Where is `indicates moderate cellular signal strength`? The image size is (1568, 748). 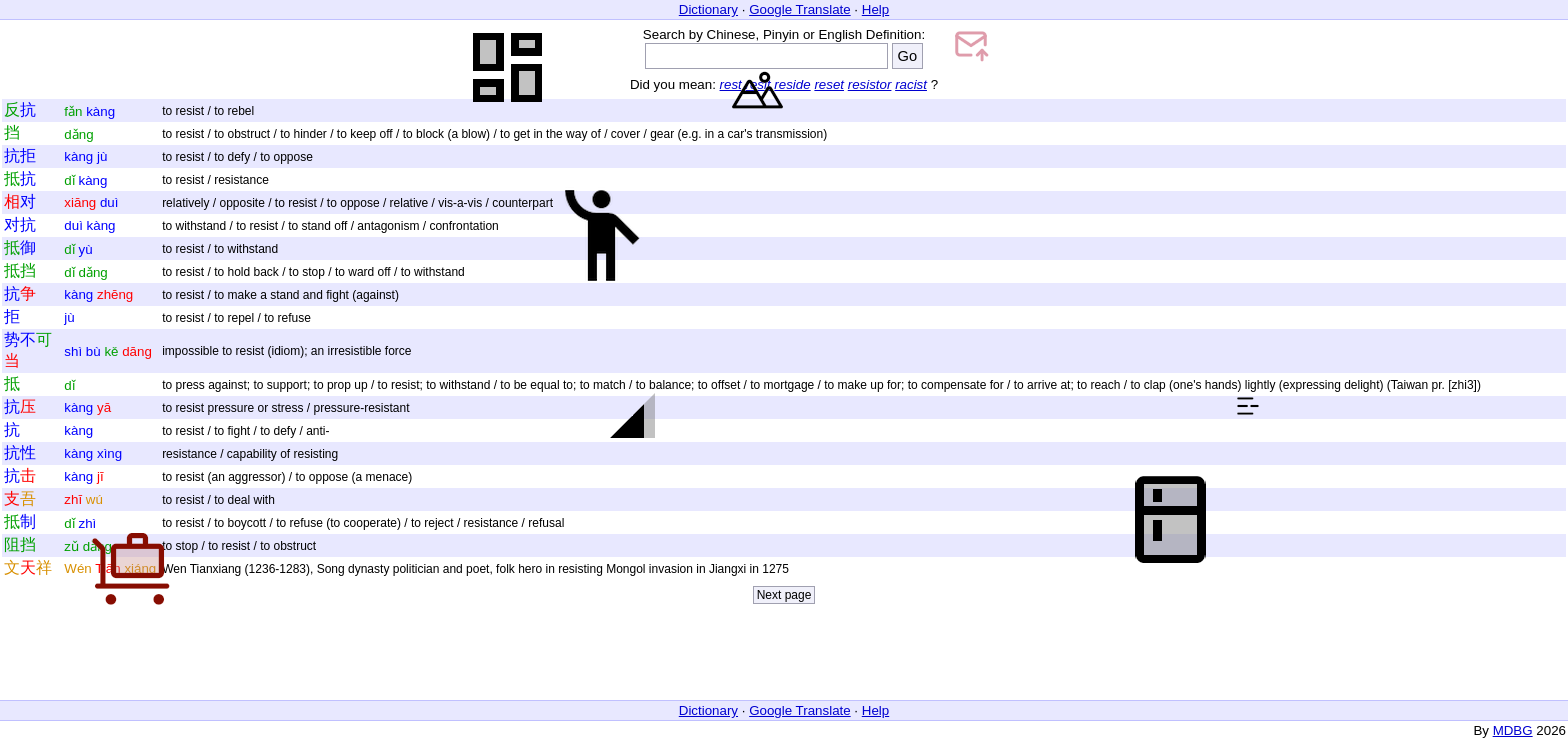 indicates moderate cellular signal strength is located at coordinates (632, 415).